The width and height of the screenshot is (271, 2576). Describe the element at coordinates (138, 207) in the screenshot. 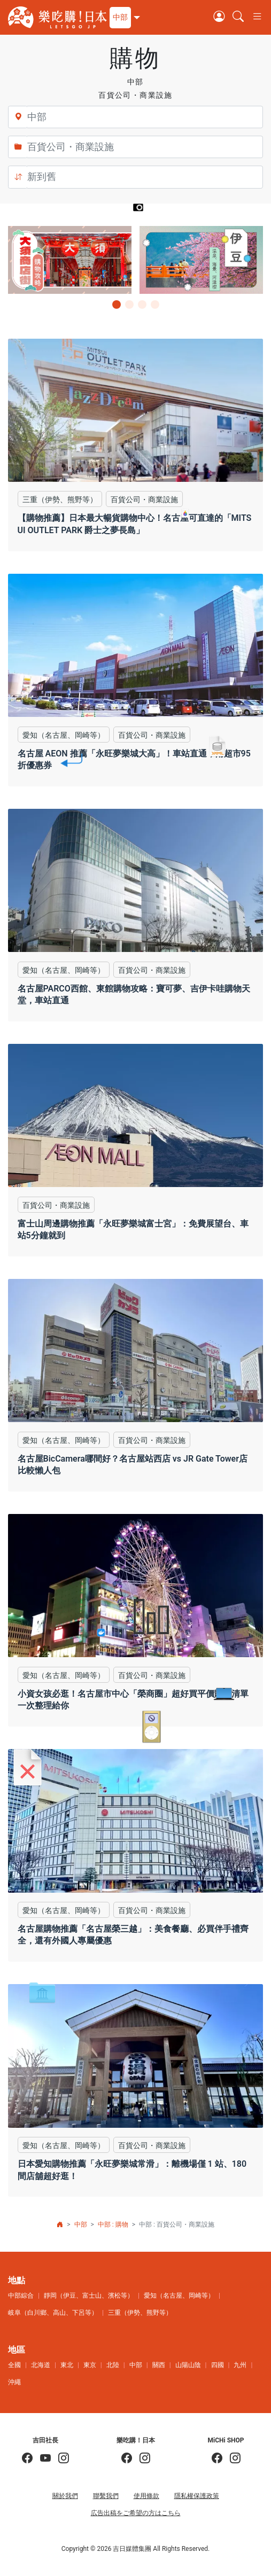

I see `ipod shuffle device in sidebar` at that location.